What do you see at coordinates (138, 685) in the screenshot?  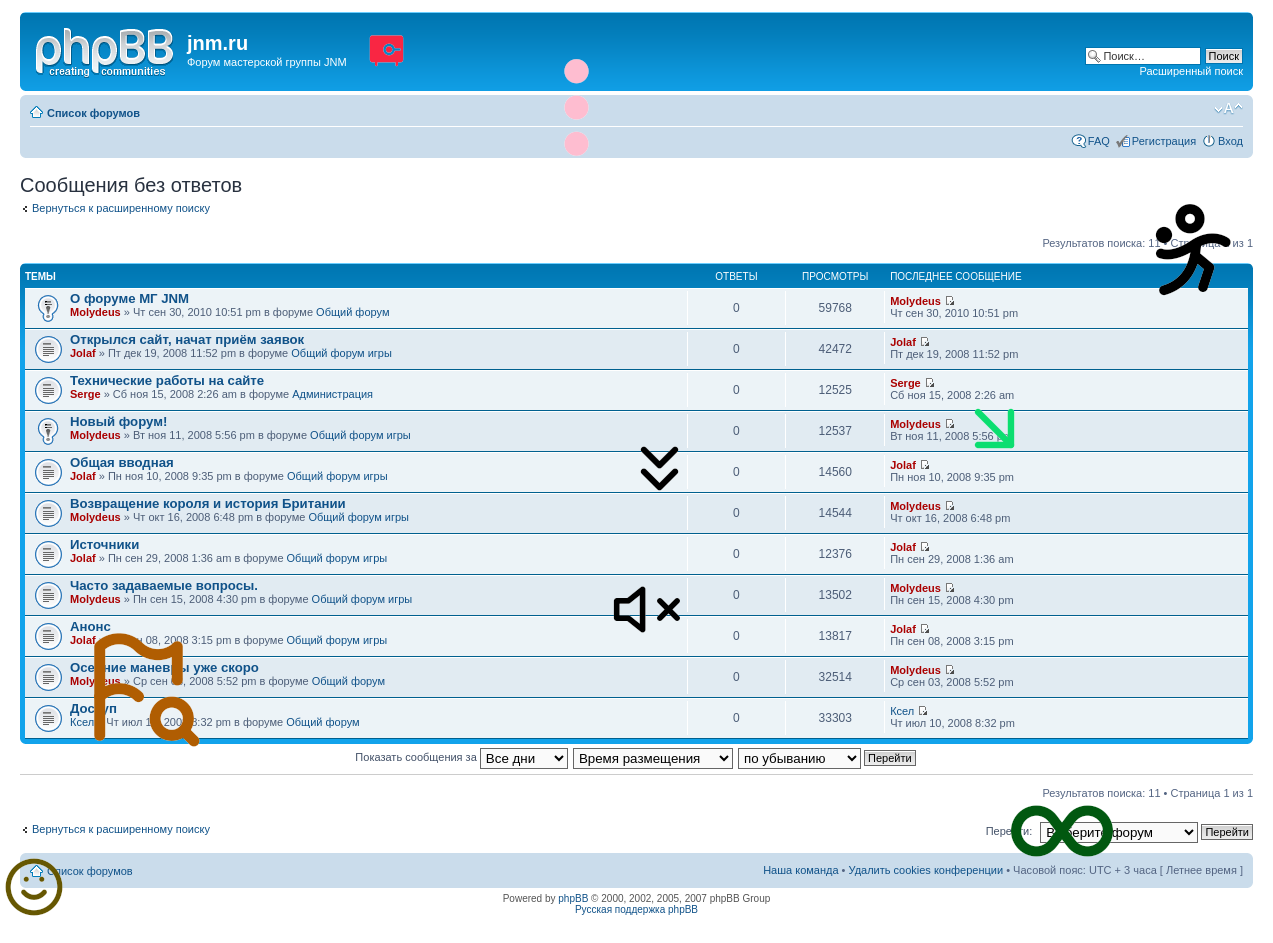 I see `search flagged items` at bounding box center [138, 685].